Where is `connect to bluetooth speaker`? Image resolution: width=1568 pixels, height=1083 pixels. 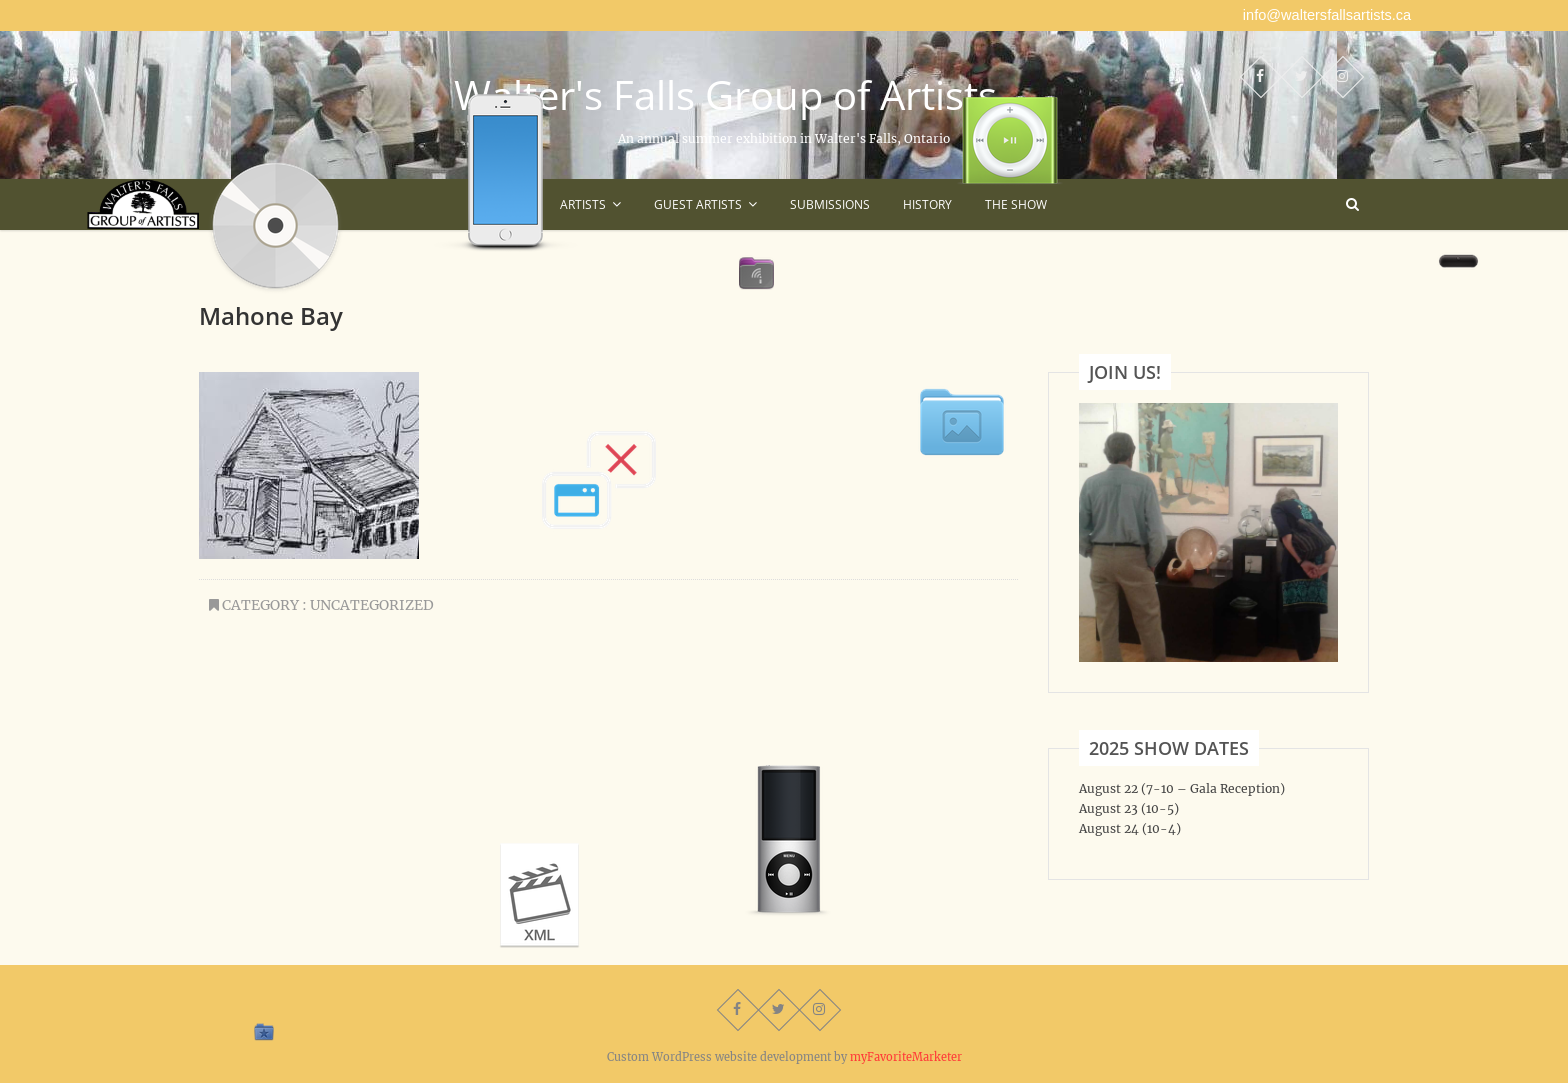 connect to bluetooth speaker is located at coordinates (1458, 261).